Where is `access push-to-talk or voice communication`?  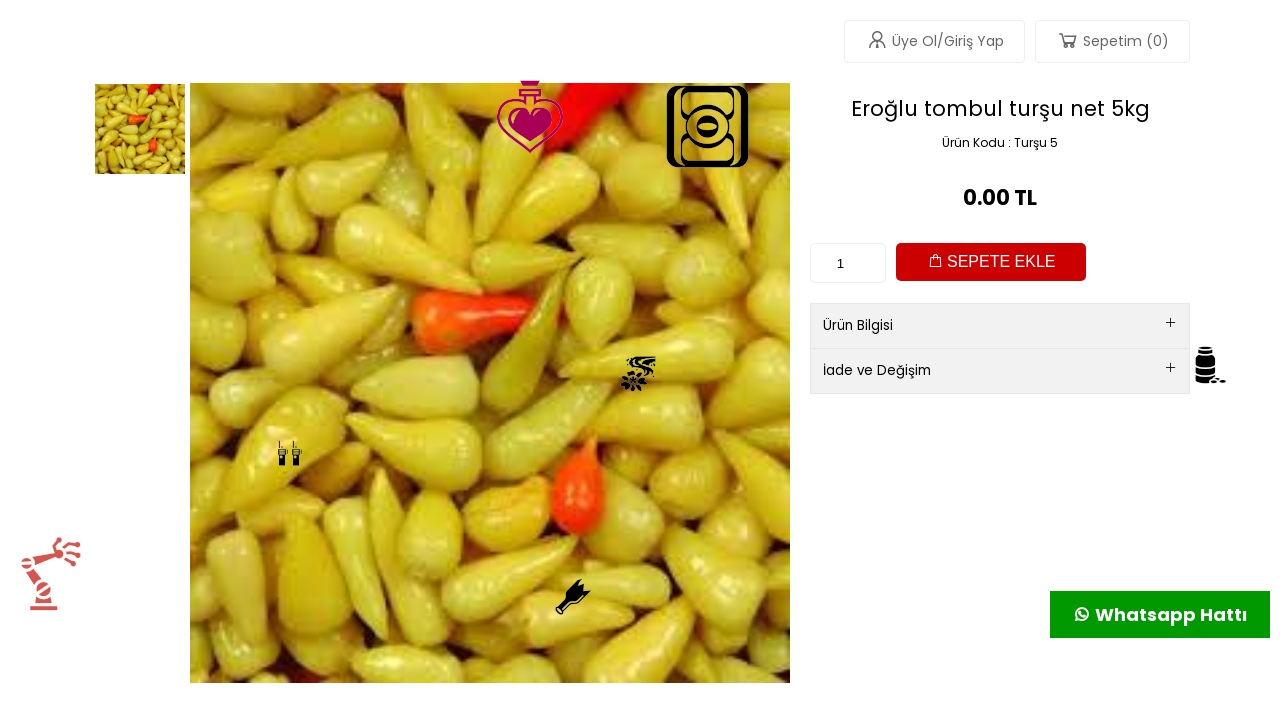 access push-to-talk or voice communication is located at coordinates (289, 453).